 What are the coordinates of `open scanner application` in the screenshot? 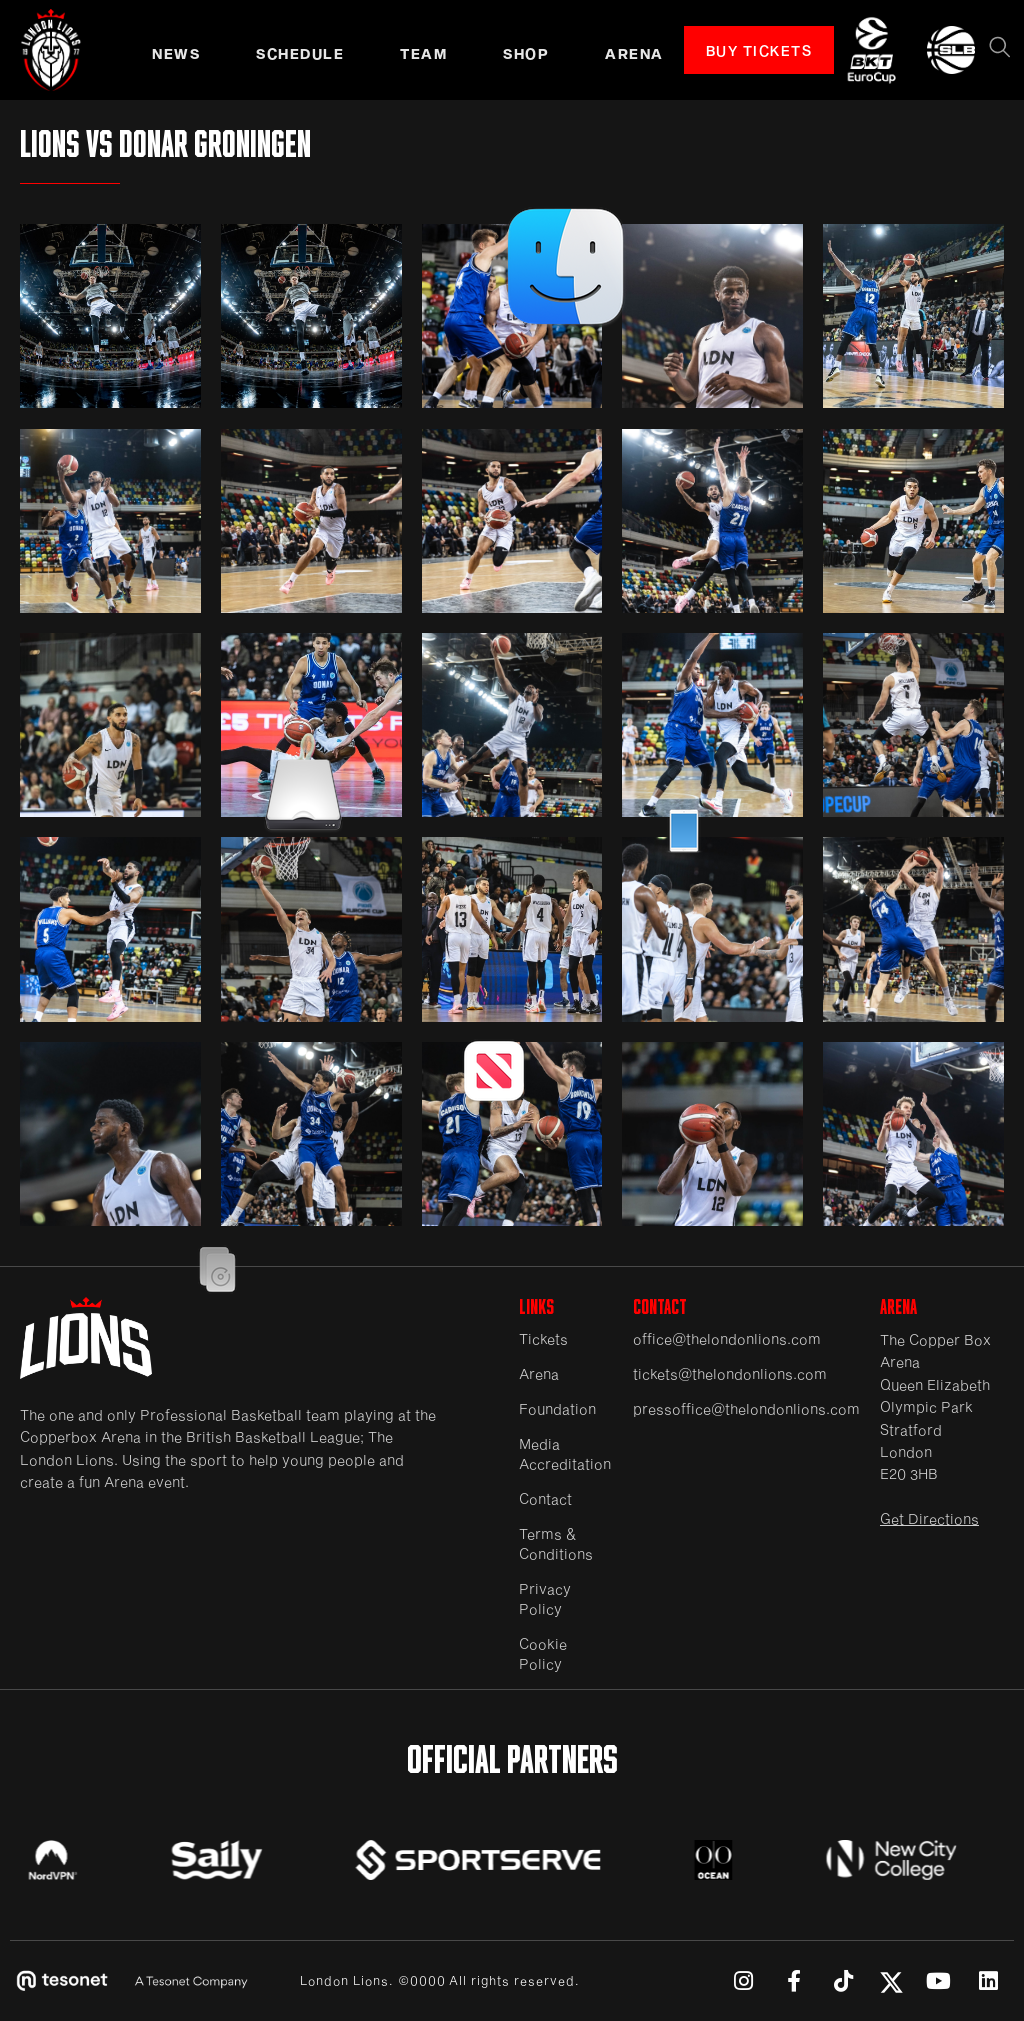 It's located at (303, 795).